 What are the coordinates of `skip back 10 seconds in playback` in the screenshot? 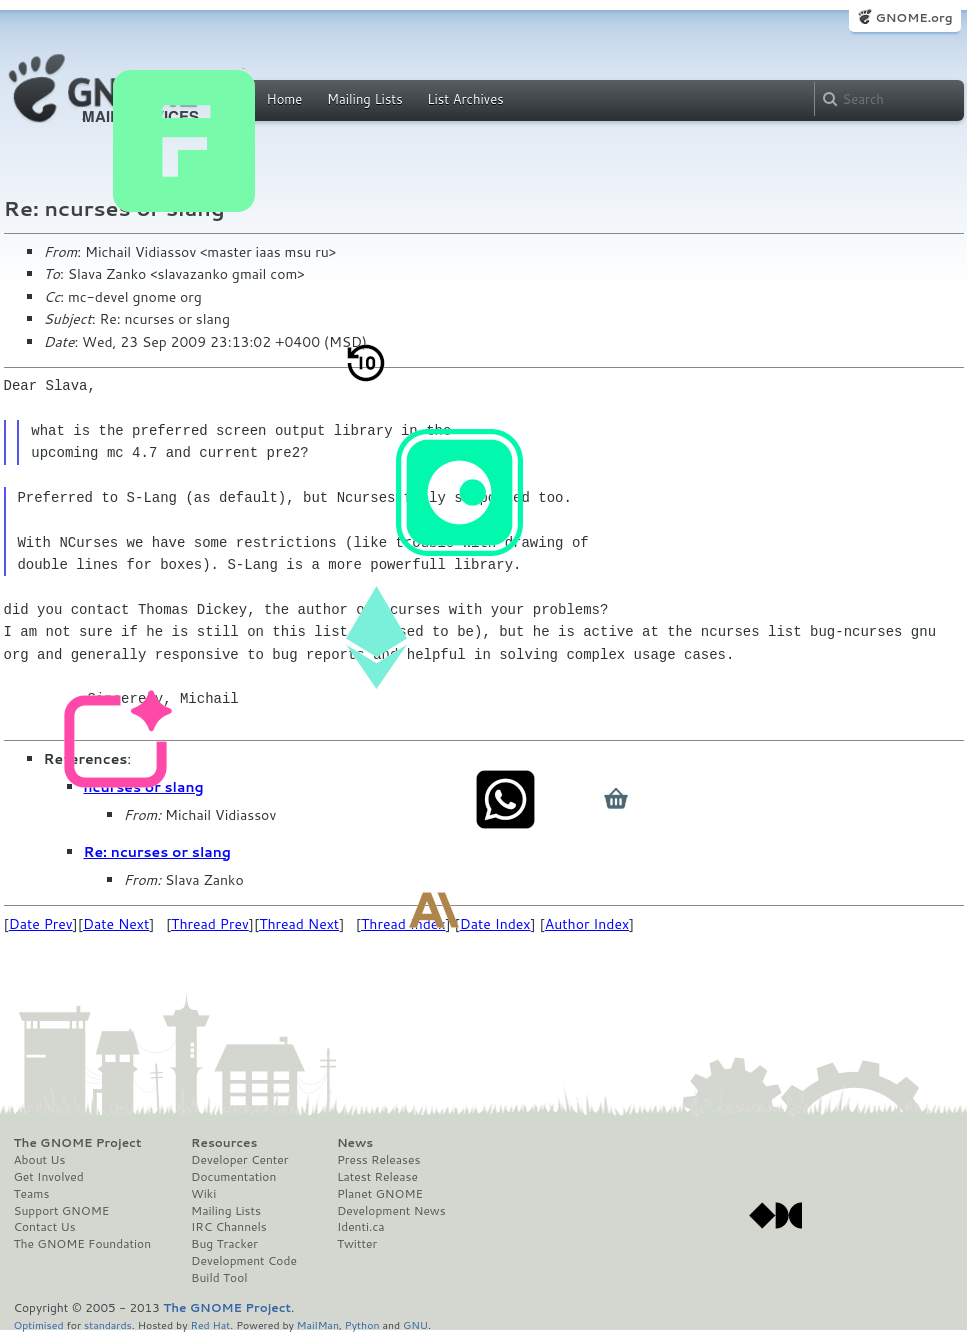 It's located at (366, 363).